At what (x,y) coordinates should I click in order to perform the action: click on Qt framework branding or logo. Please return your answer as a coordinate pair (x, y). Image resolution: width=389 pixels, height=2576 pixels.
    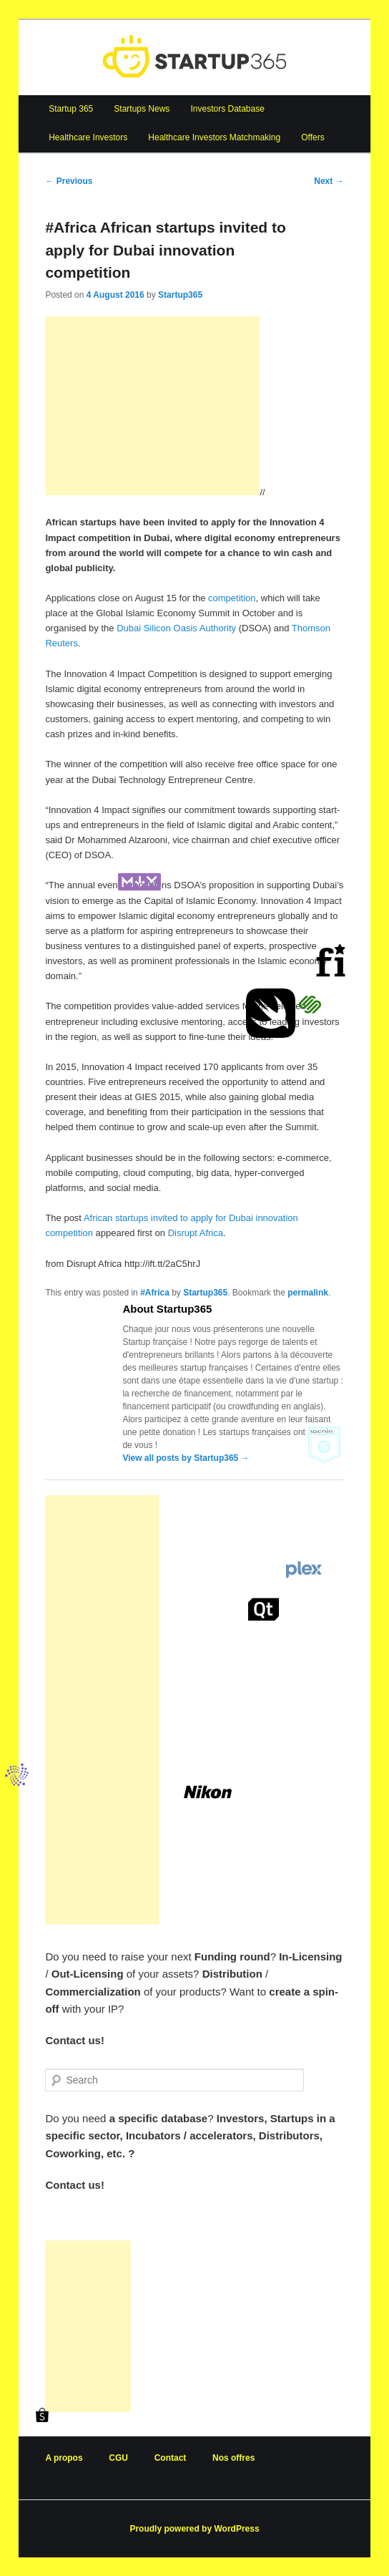
    Looking at the image, I should click on (263, 1609).